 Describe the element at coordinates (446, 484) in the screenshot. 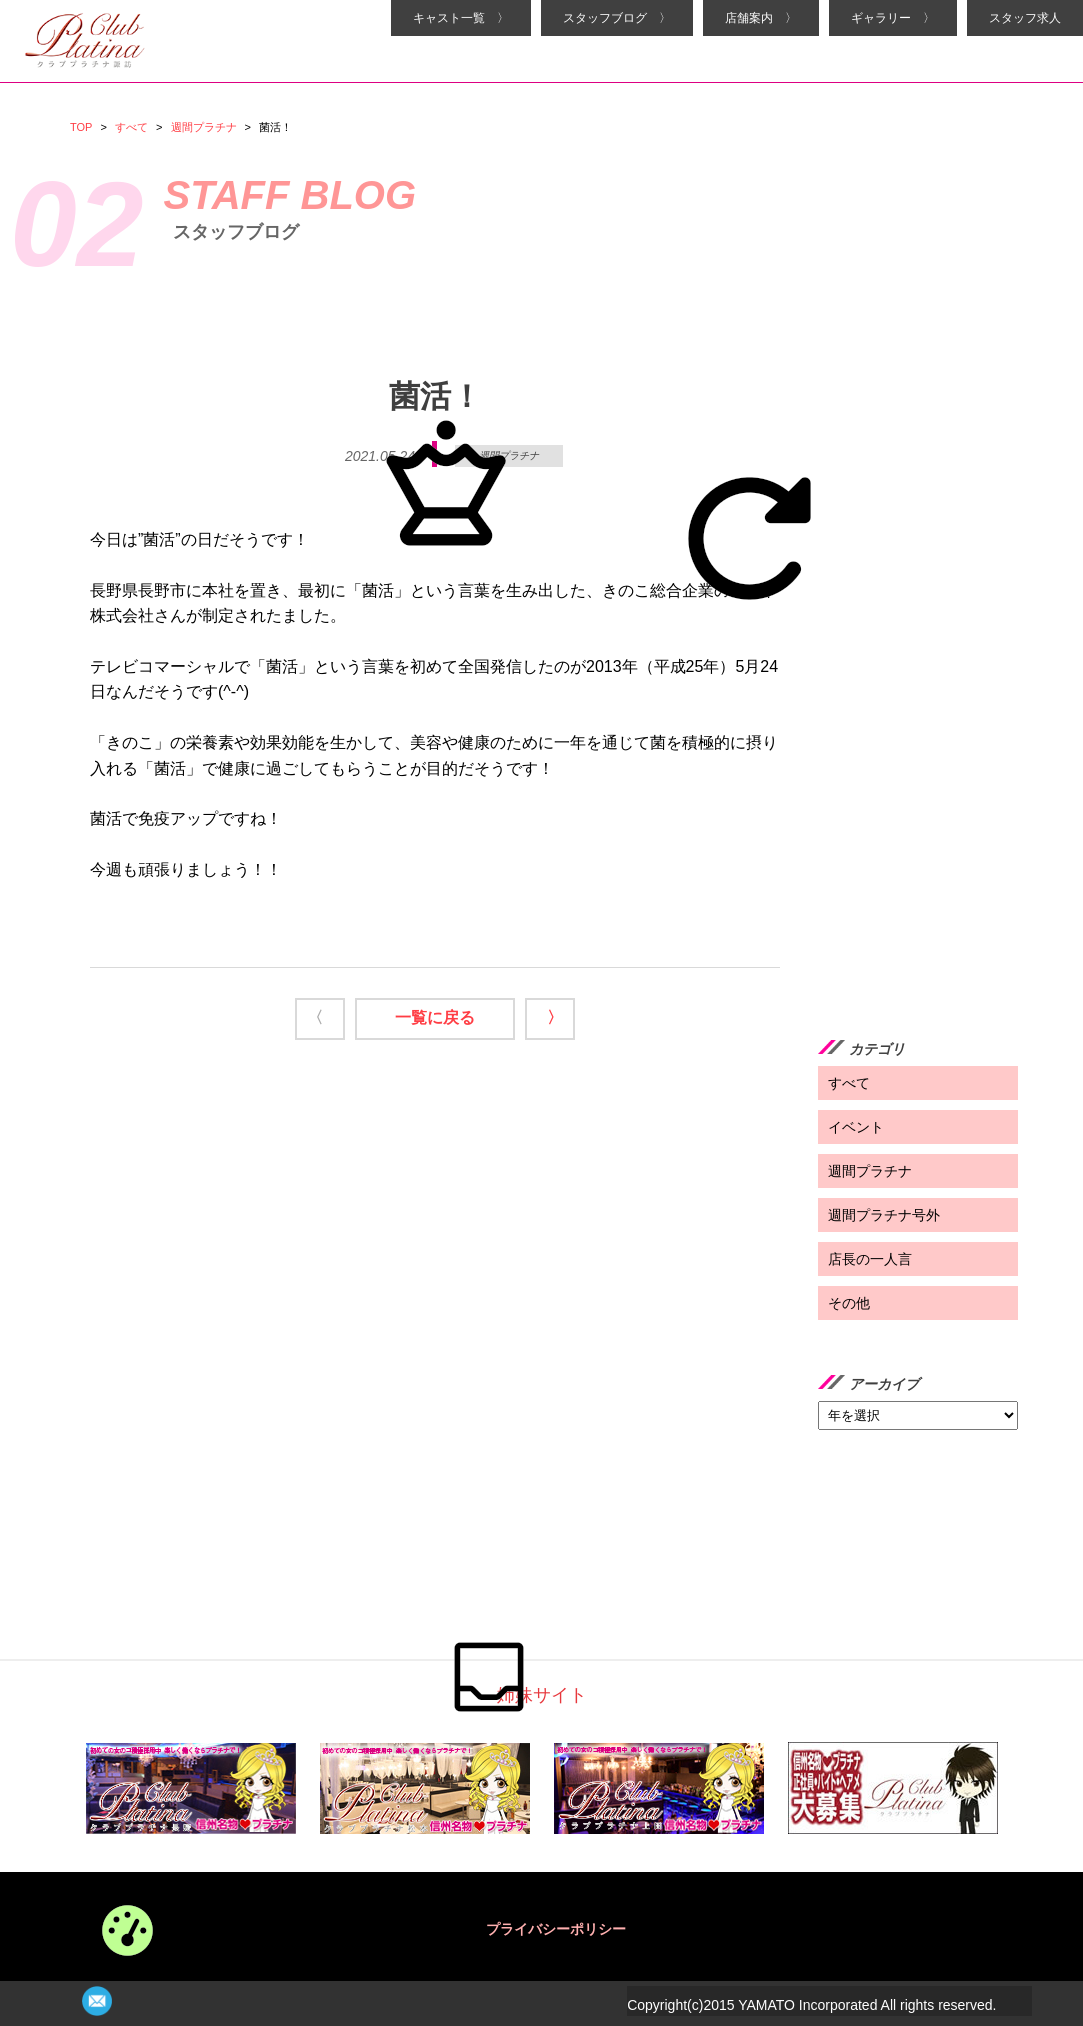

I see `select queen piece in chess game` at that location.